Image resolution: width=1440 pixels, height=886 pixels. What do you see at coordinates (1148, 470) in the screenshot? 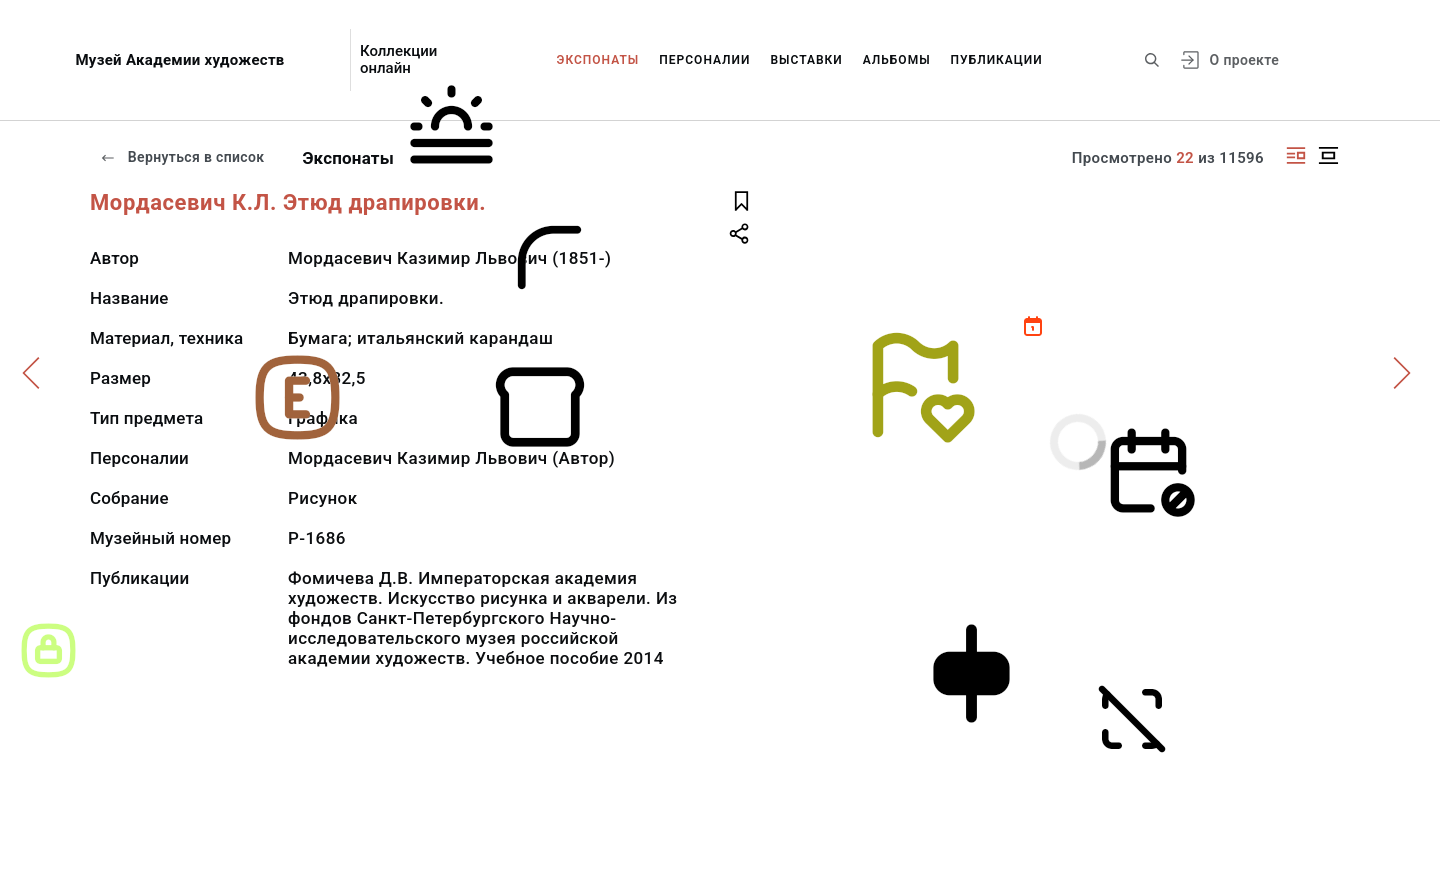
I see `cancel a scheduled event` at bounding box center [1148, 470].